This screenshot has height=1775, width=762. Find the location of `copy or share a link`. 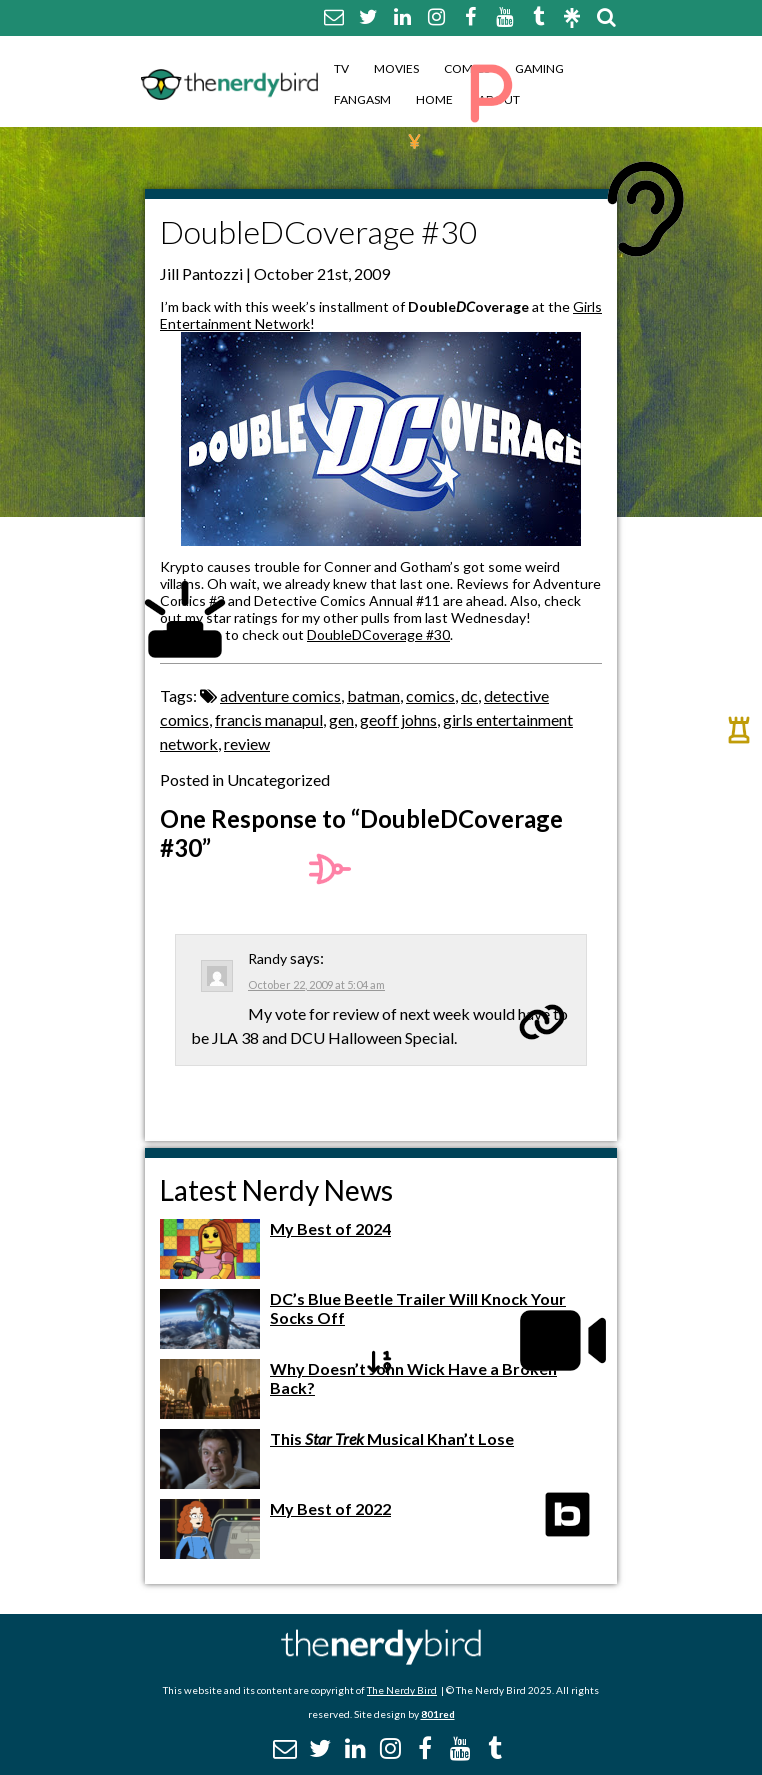

copy or share a link is located at coordinates (542, 1022).